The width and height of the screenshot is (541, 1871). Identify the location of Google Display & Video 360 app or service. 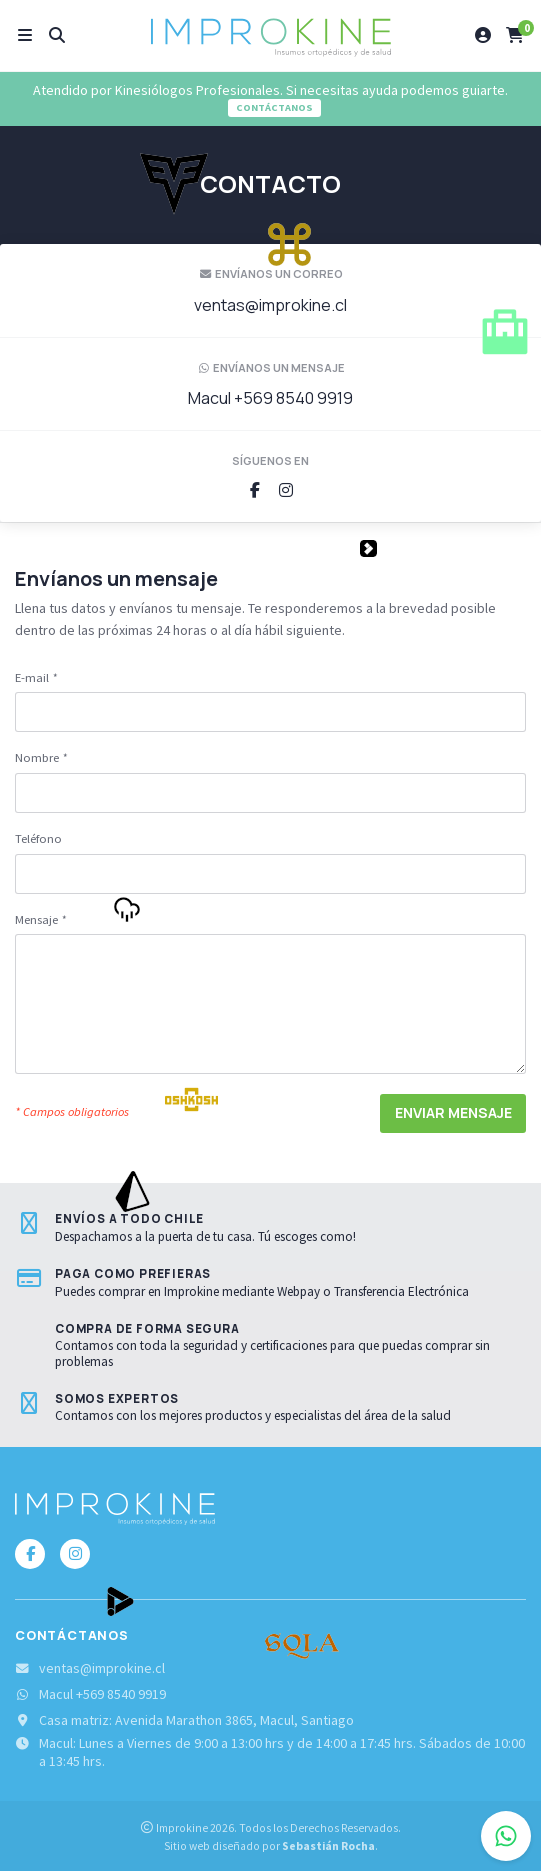
(120, 1601).